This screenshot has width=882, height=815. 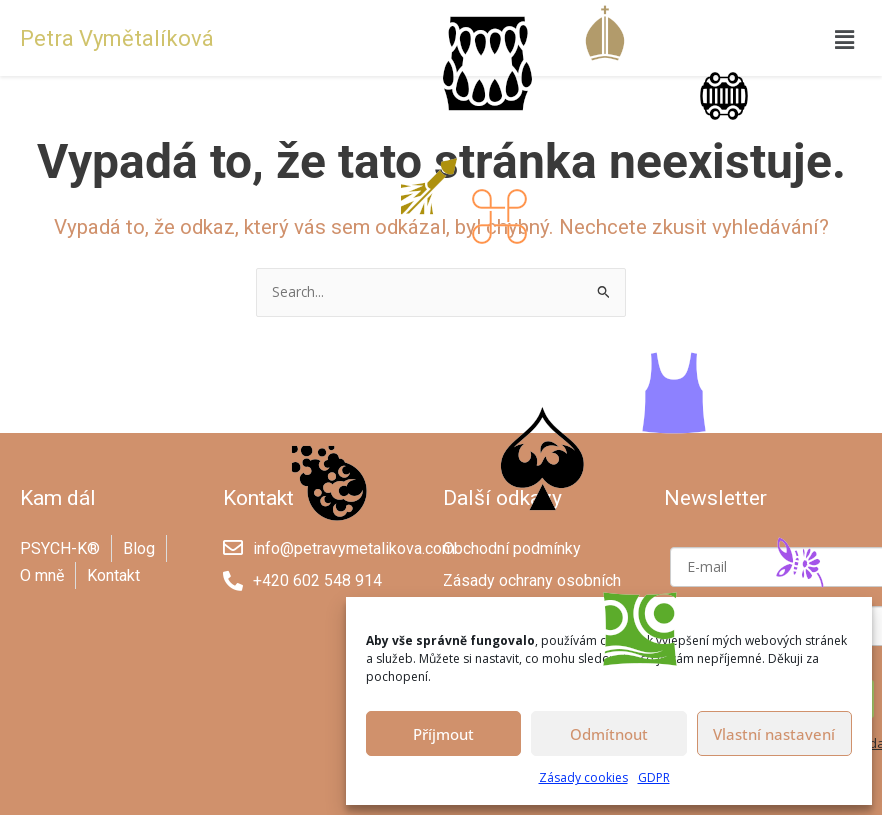 What do you see at coordinates (640, 629) in the screenshot?
I see `decorative game UI element or background pattern` at bounding box center [640, 629].